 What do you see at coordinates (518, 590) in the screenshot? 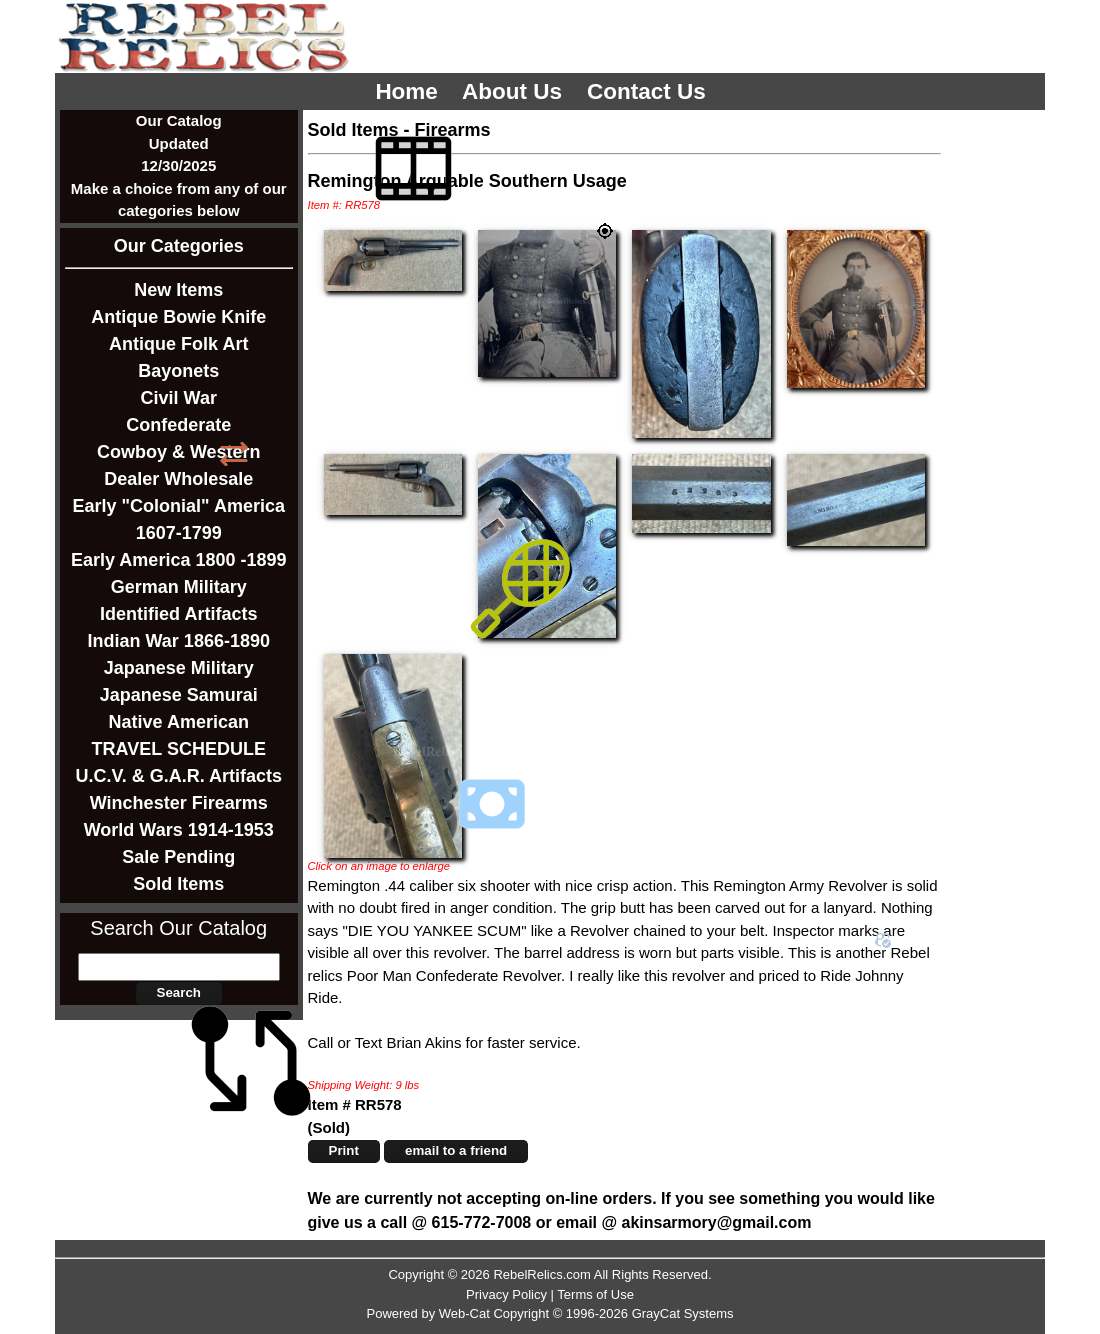
I see `access tennis or racquet sports features` at bounding box center [518, 590].